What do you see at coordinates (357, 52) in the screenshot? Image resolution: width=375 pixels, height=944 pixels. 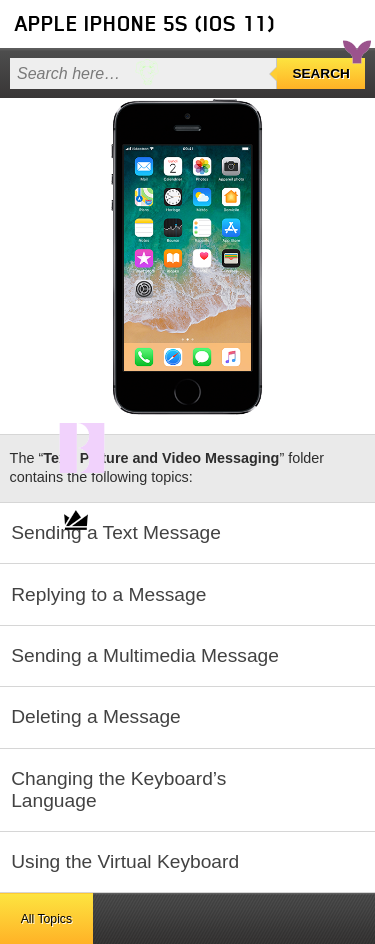 I see `open Mermaid diagramming tool` at bounding box center [357, 52].